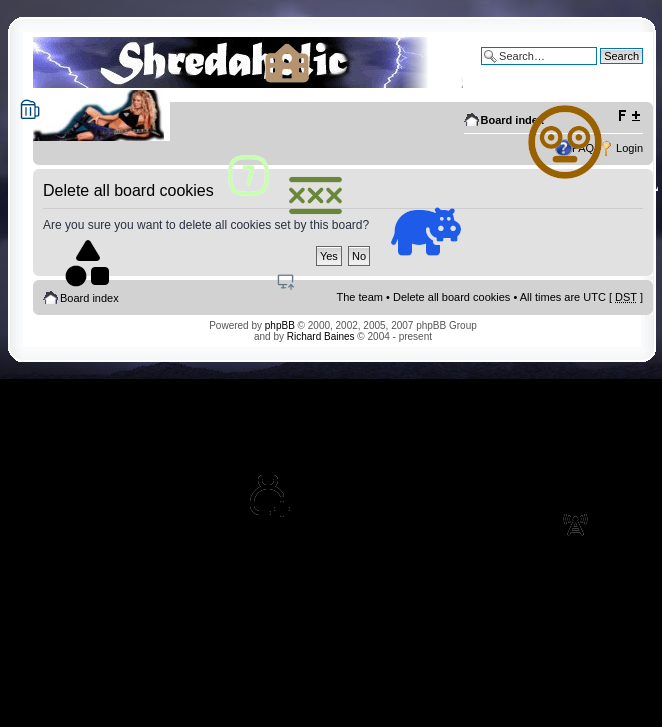 This screenshot has height=727, width=662. Describe the element at coordinates (426, 231) in the screenshot. I see `hippo animal icon` at that location.